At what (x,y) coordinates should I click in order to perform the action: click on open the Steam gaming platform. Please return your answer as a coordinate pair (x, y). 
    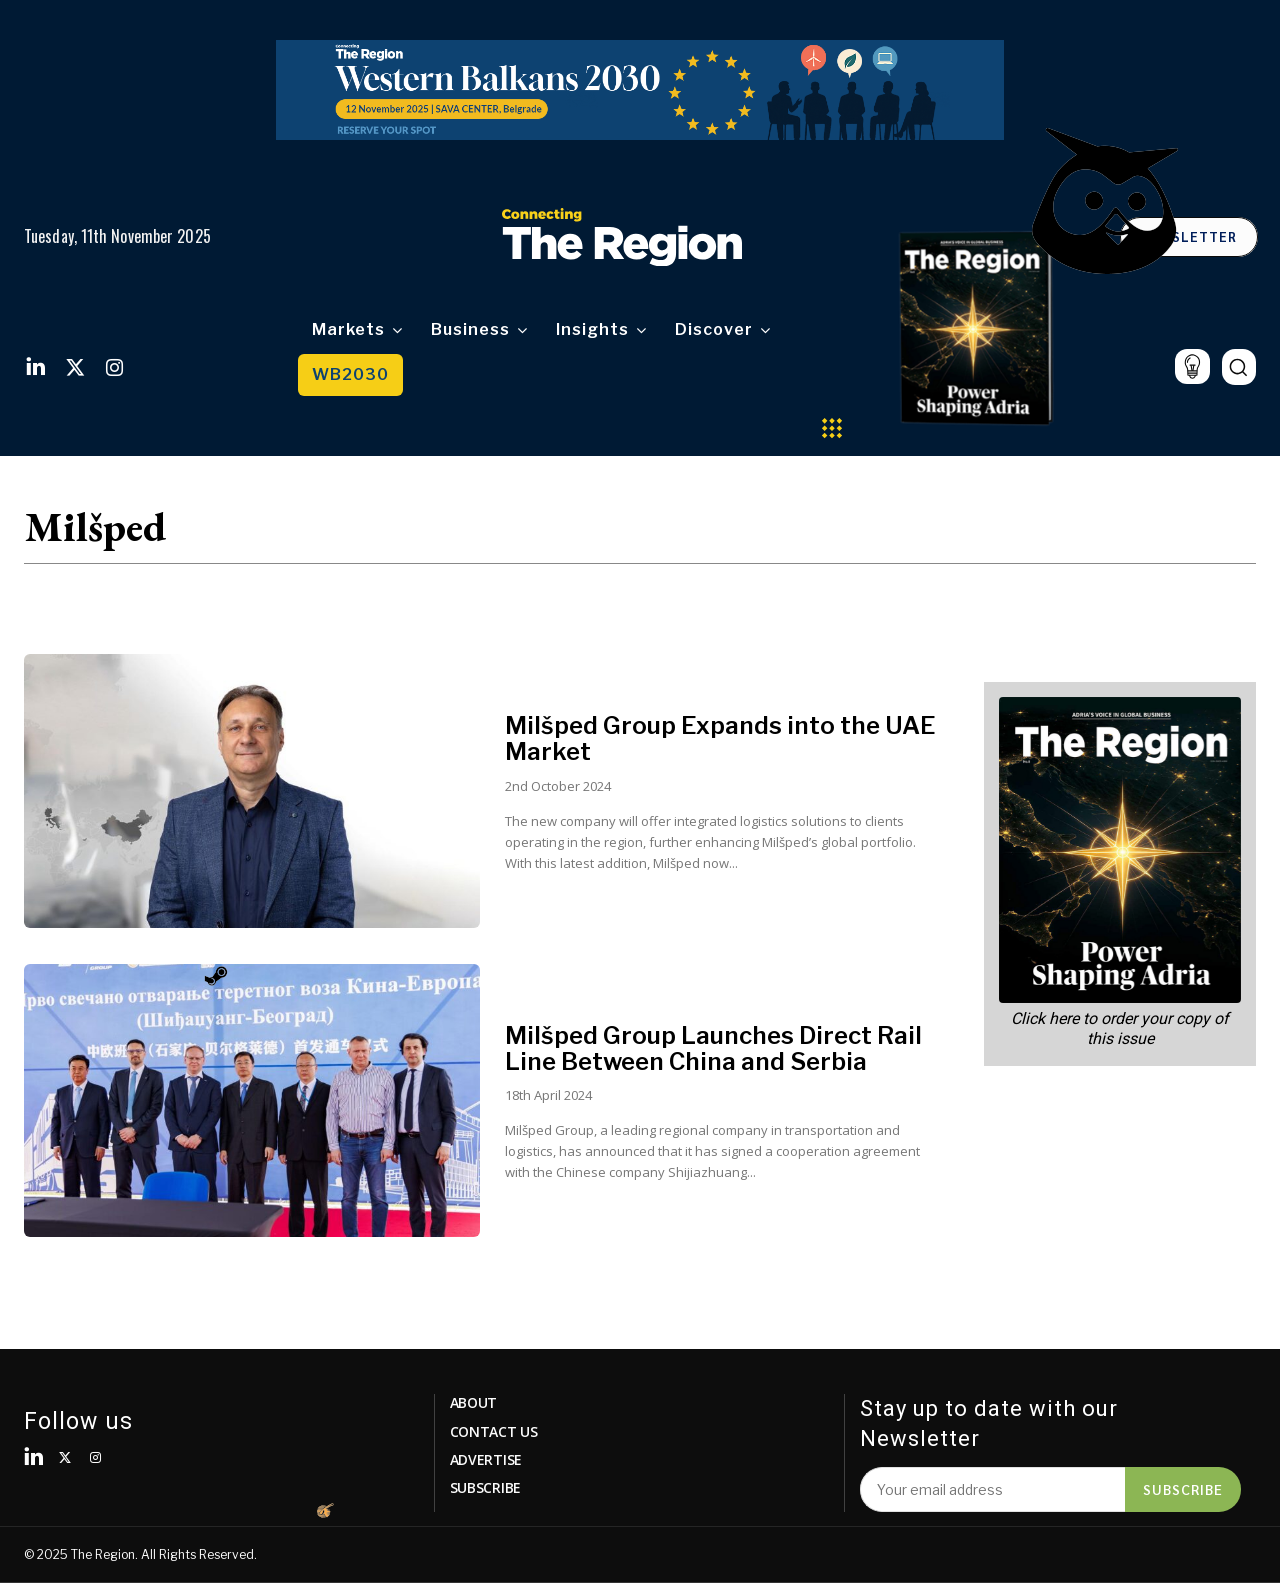
    Looking at the image, I should click on (216, 976).